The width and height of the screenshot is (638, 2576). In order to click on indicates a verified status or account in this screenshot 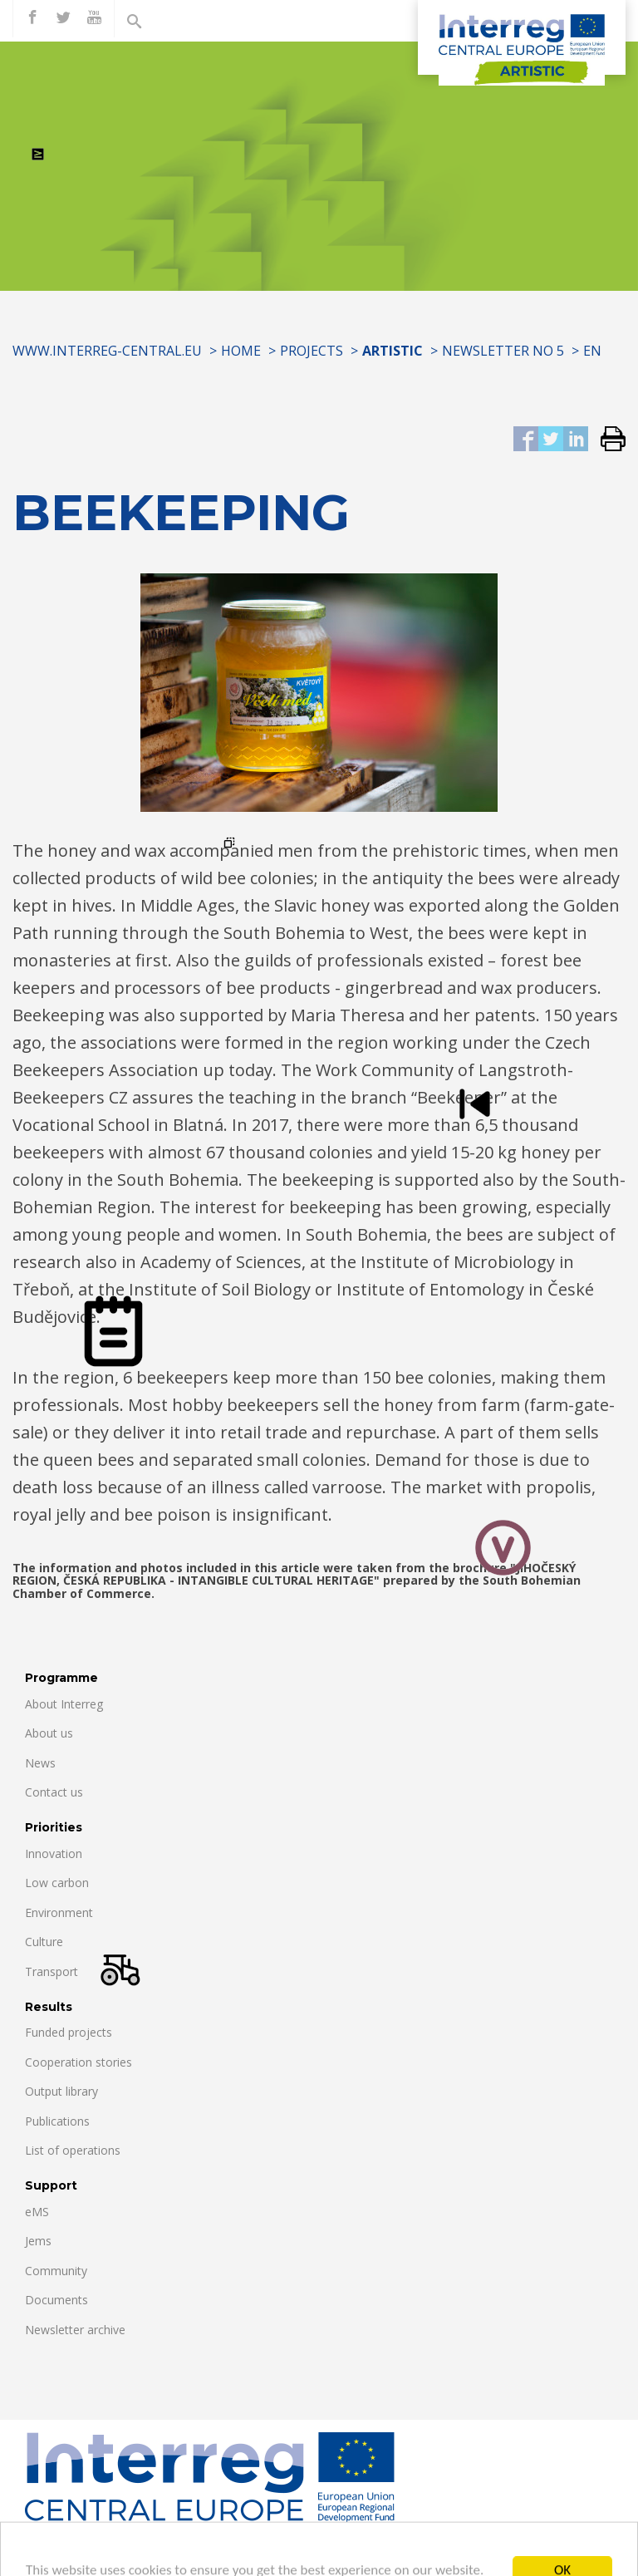, I will do `click(503, 1547)`.